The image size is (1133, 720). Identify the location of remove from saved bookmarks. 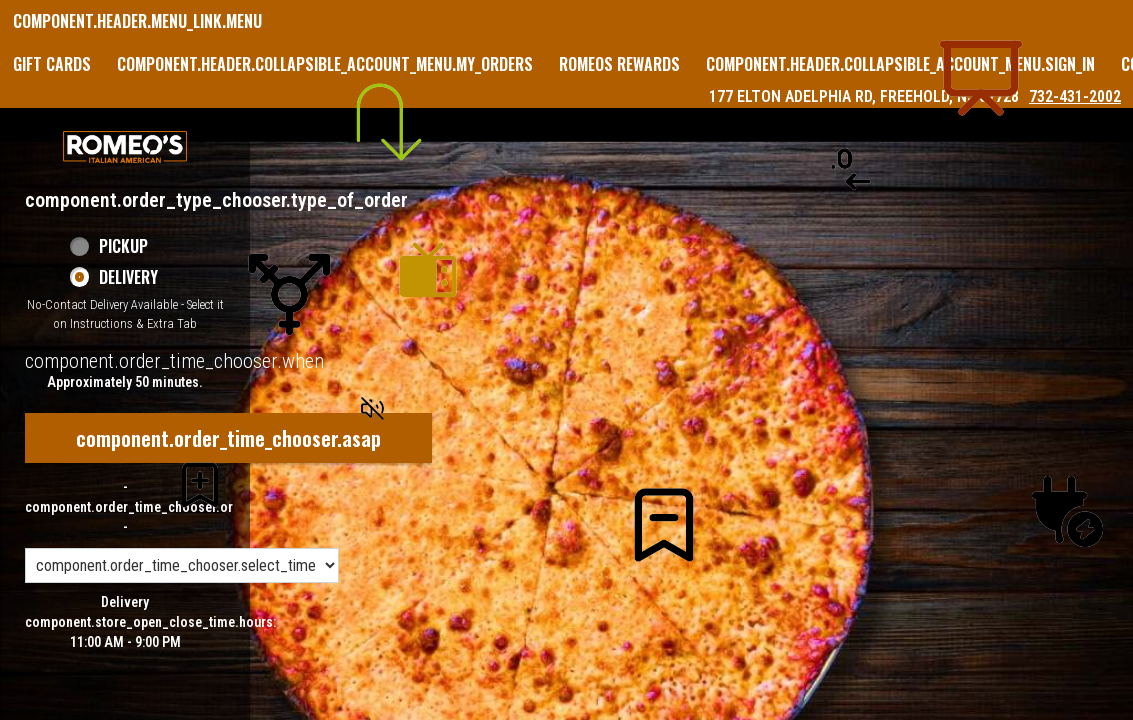
(664, 525).